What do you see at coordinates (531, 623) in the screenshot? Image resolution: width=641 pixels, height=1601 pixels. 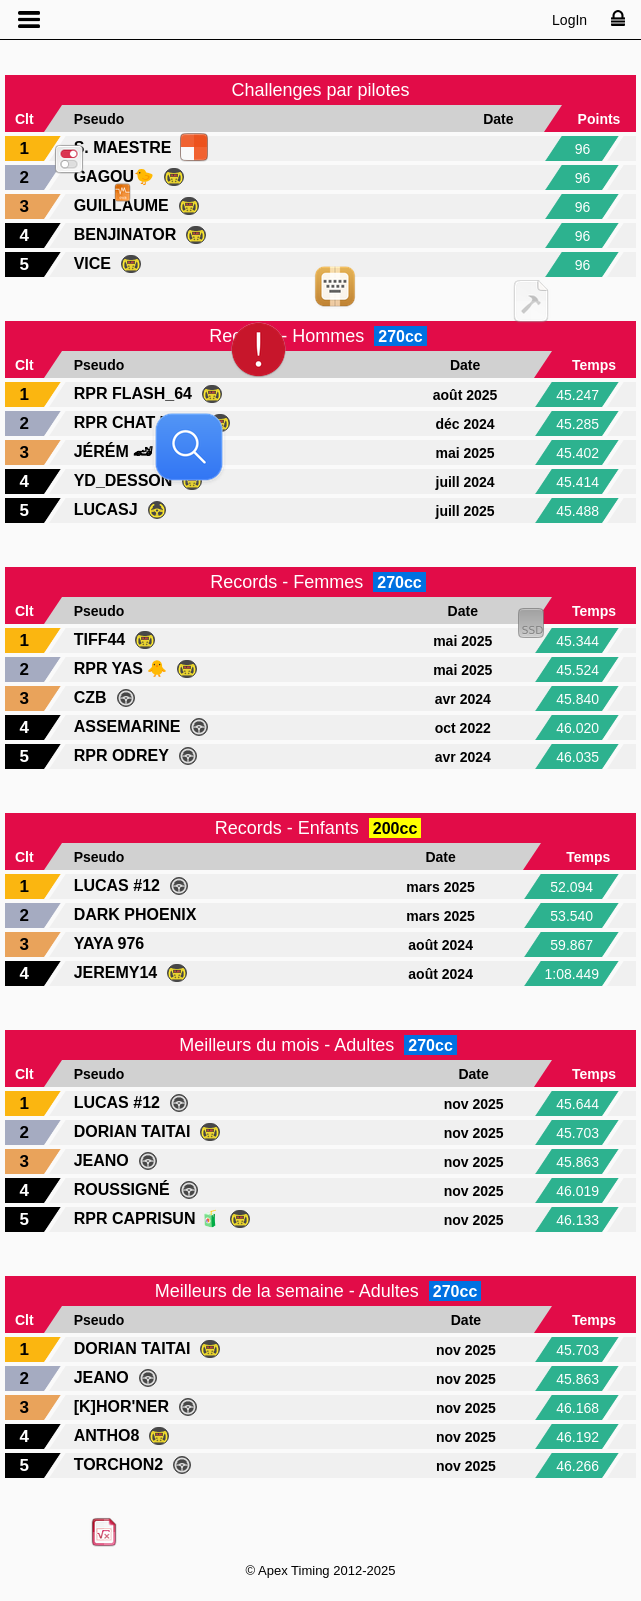 I see `indicates a solid state drive in the system` at bounding box center [531, 623].